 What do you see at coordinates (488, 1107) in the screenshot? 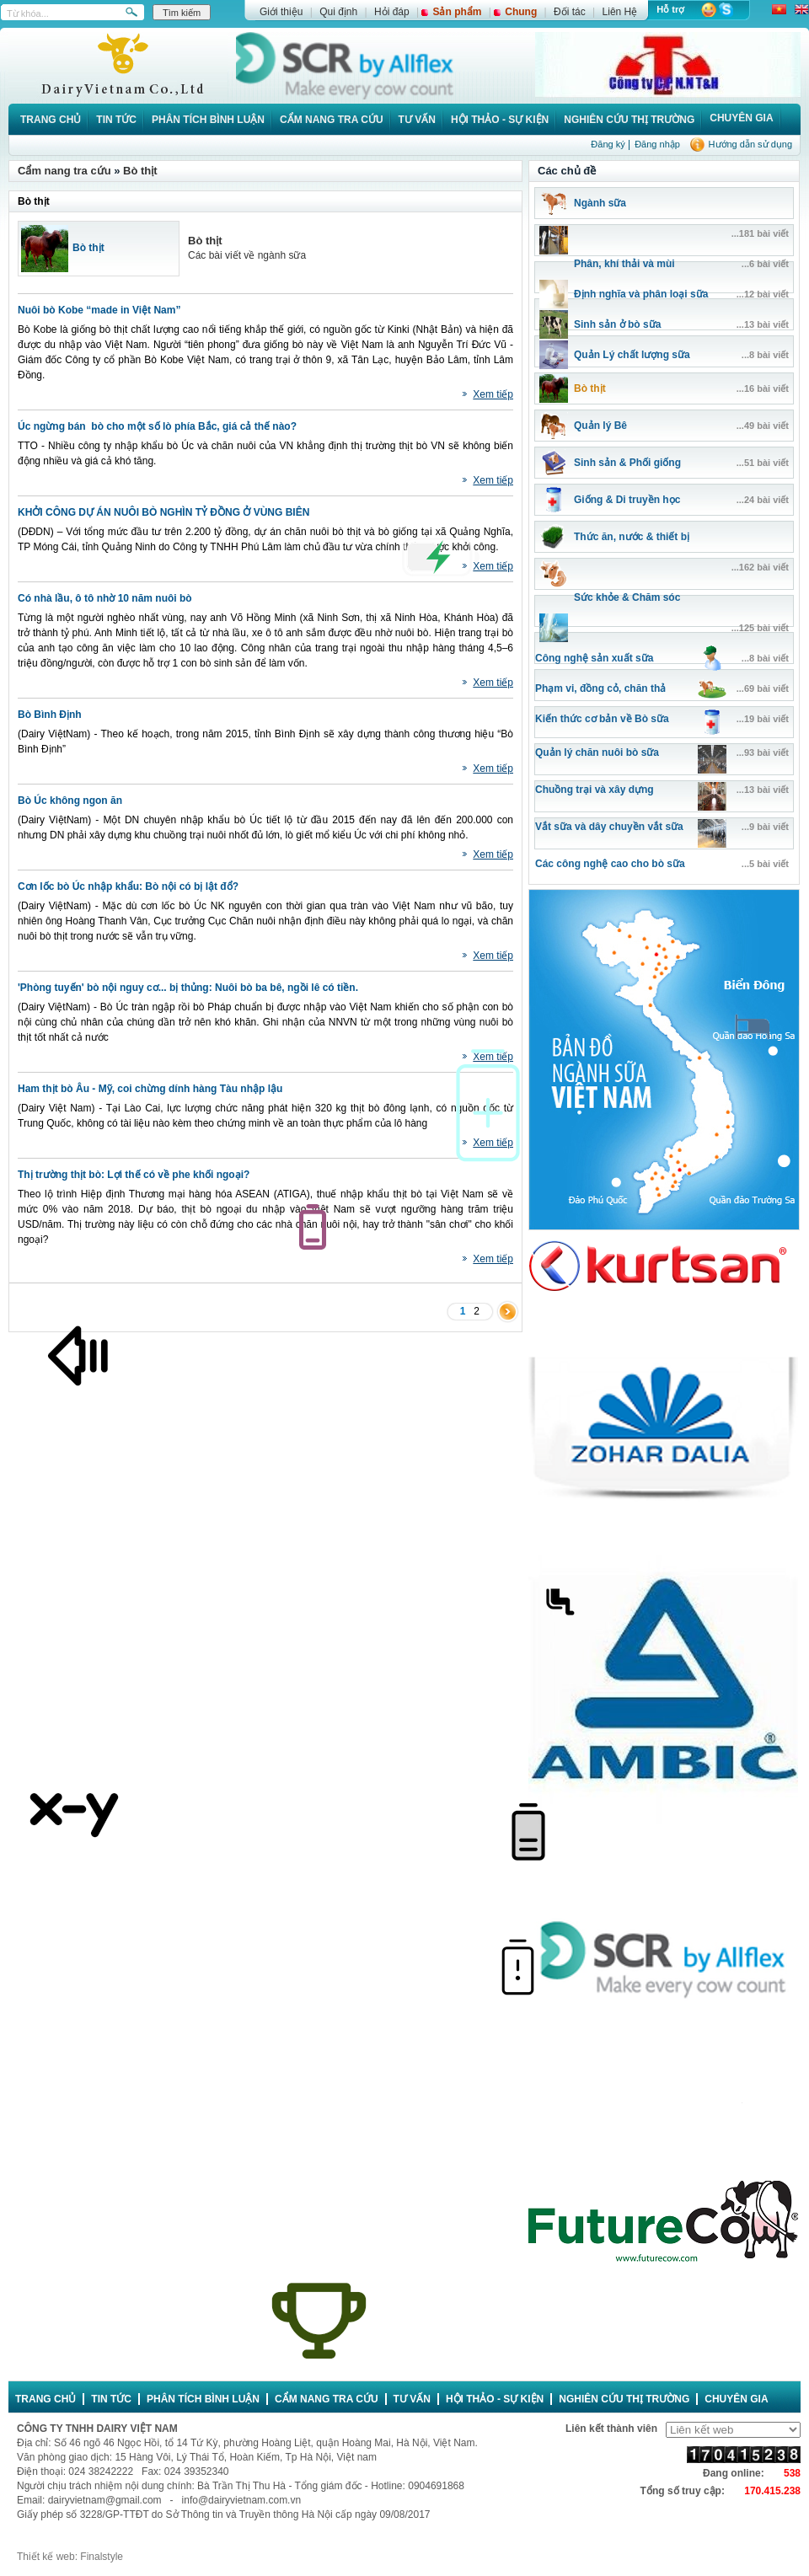
I see `add or insert a new battery` at bounding box center [488, 1107].